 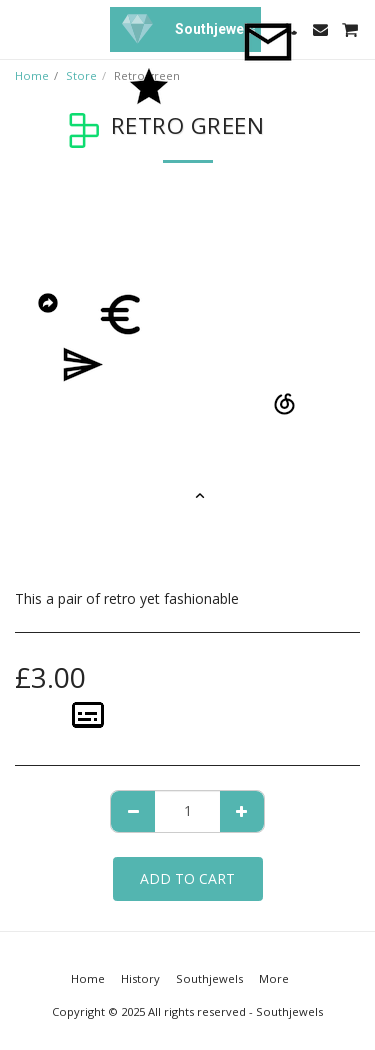 I want to click on view price in euros, so click(x=121, y=314).